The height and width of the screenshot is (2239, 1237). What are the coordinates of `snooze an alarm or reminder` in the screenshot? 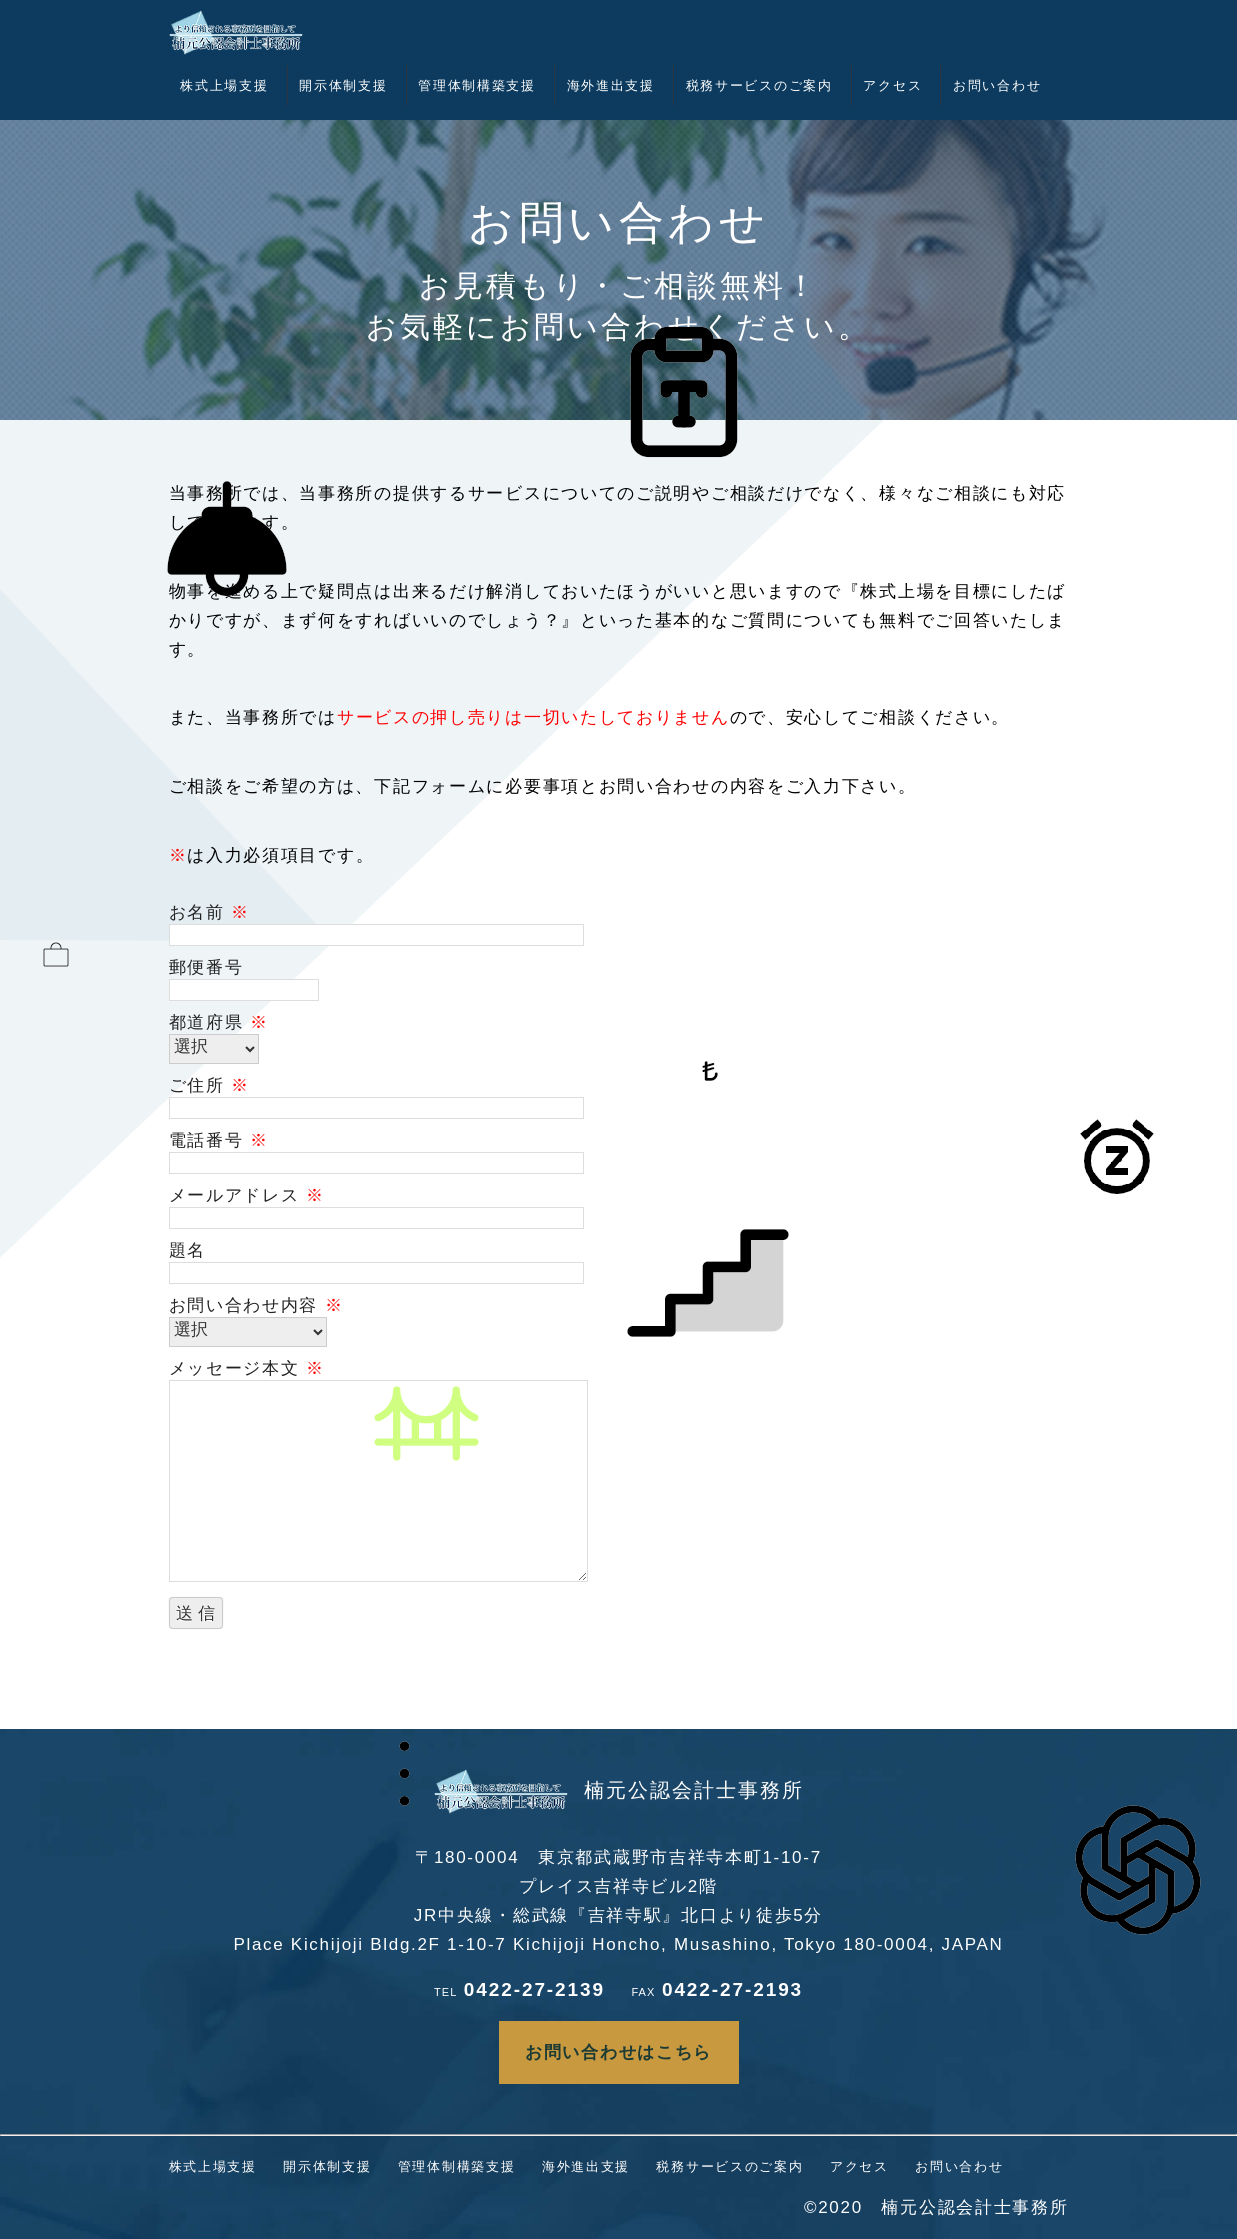 It's located at (1117, 1157).